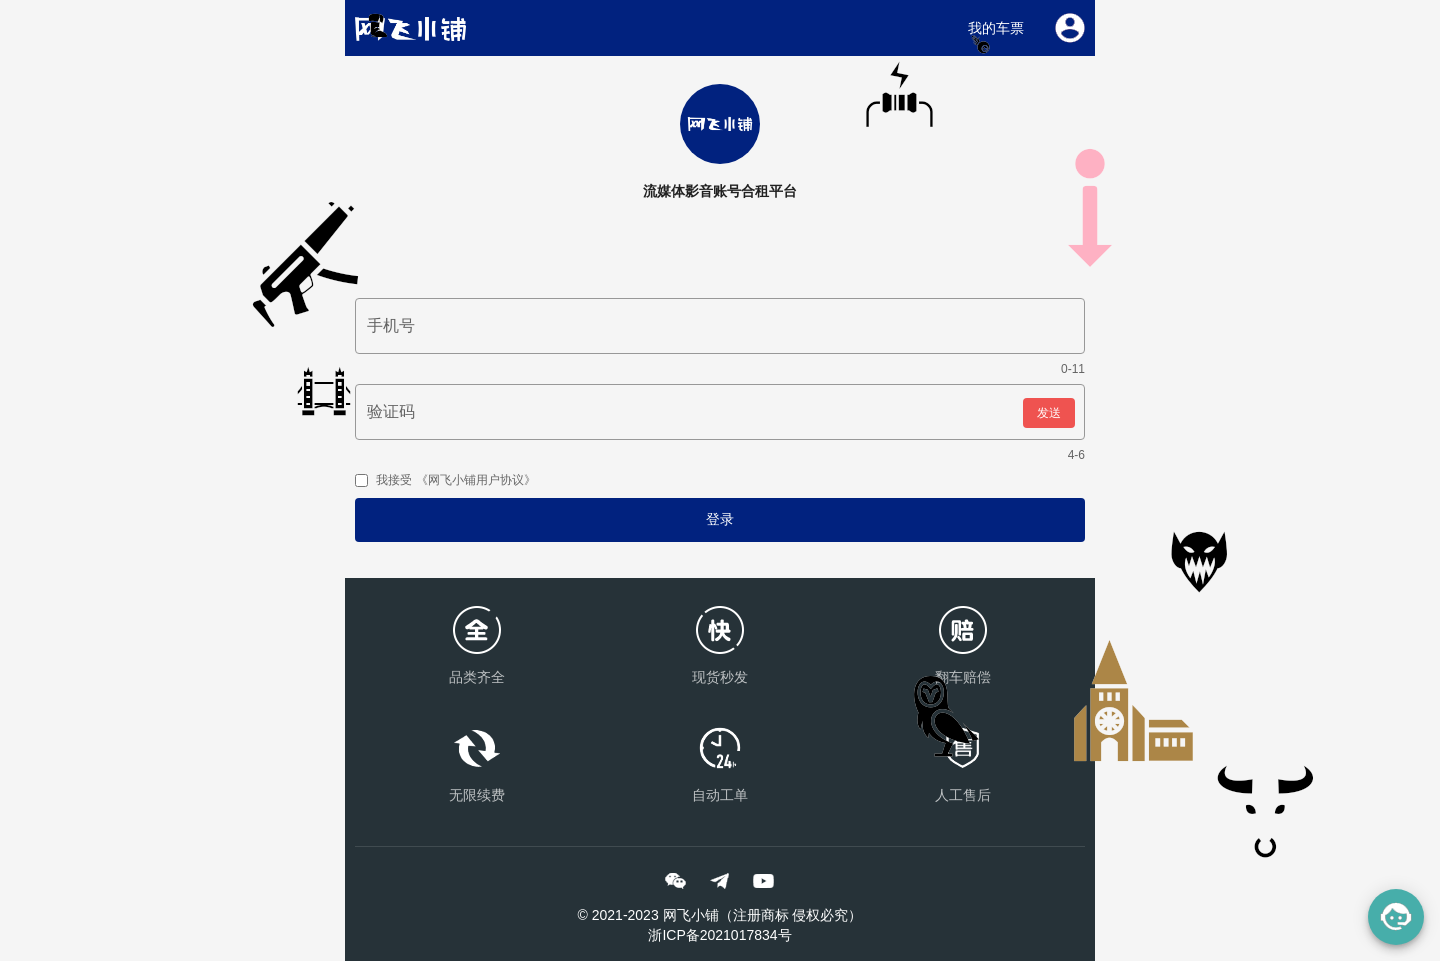 This screenshot has width=1440, height=961. What do you see at coordinates (324, 390) in the screenshot?
I see `view London landmarks or attractions` at bounding box center [324, 390].